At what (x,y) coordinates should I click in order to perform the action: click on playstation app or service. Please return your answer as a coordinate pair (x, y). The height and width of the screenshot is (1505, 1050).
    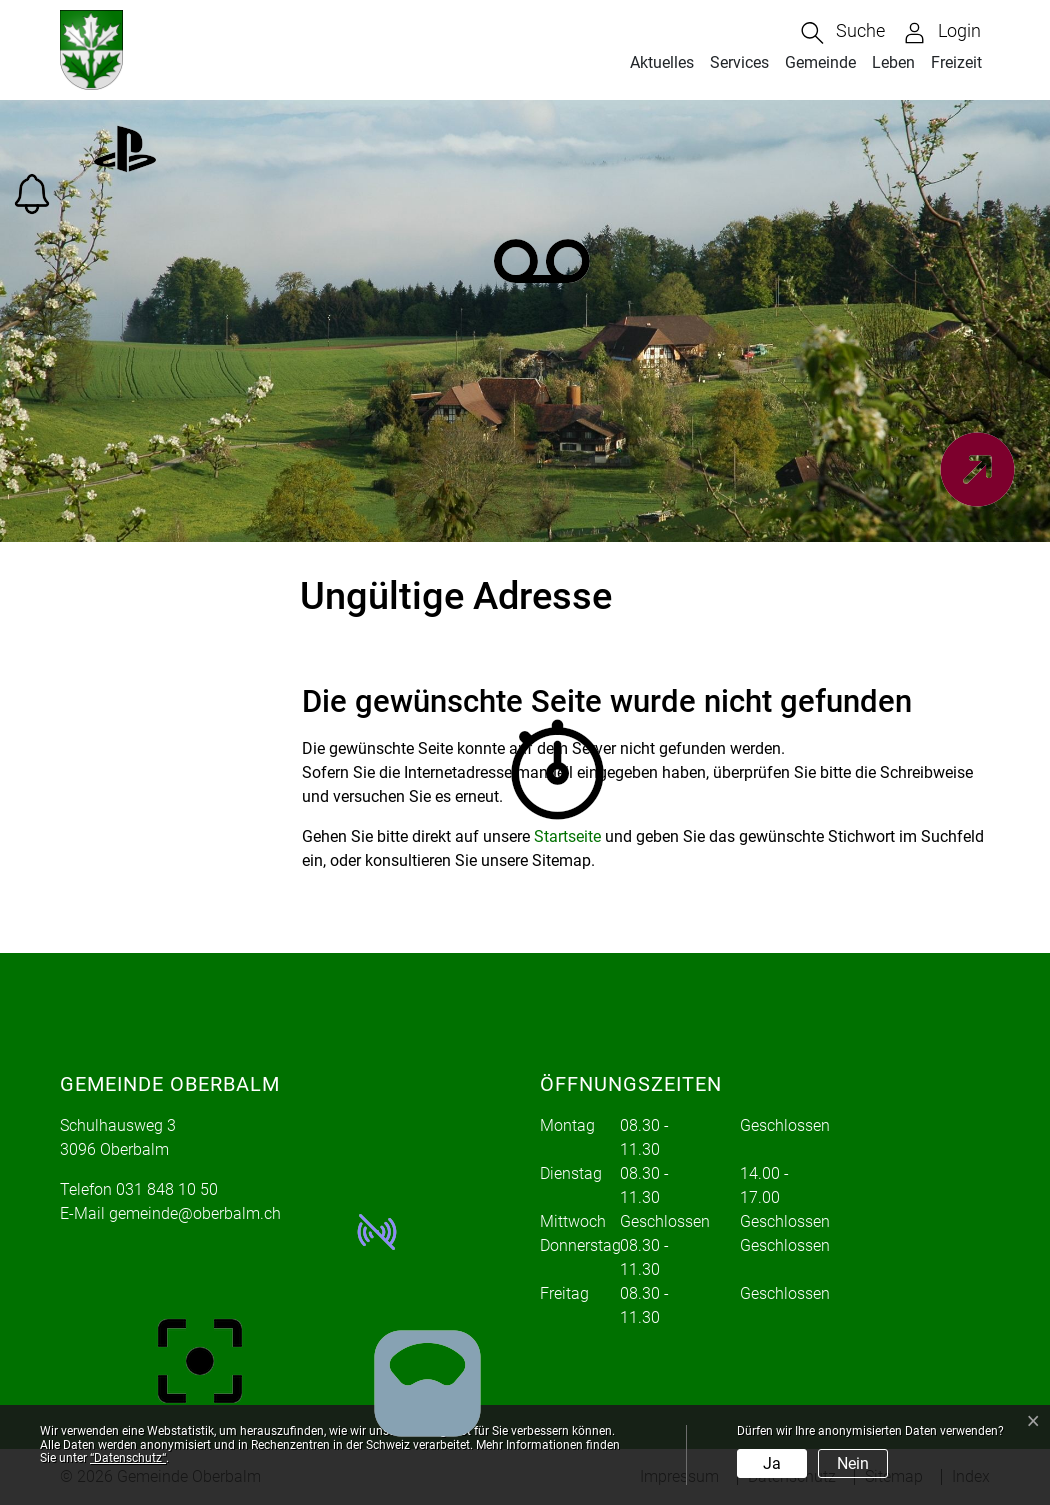
    Looking at the image, I should click on (125, 149).